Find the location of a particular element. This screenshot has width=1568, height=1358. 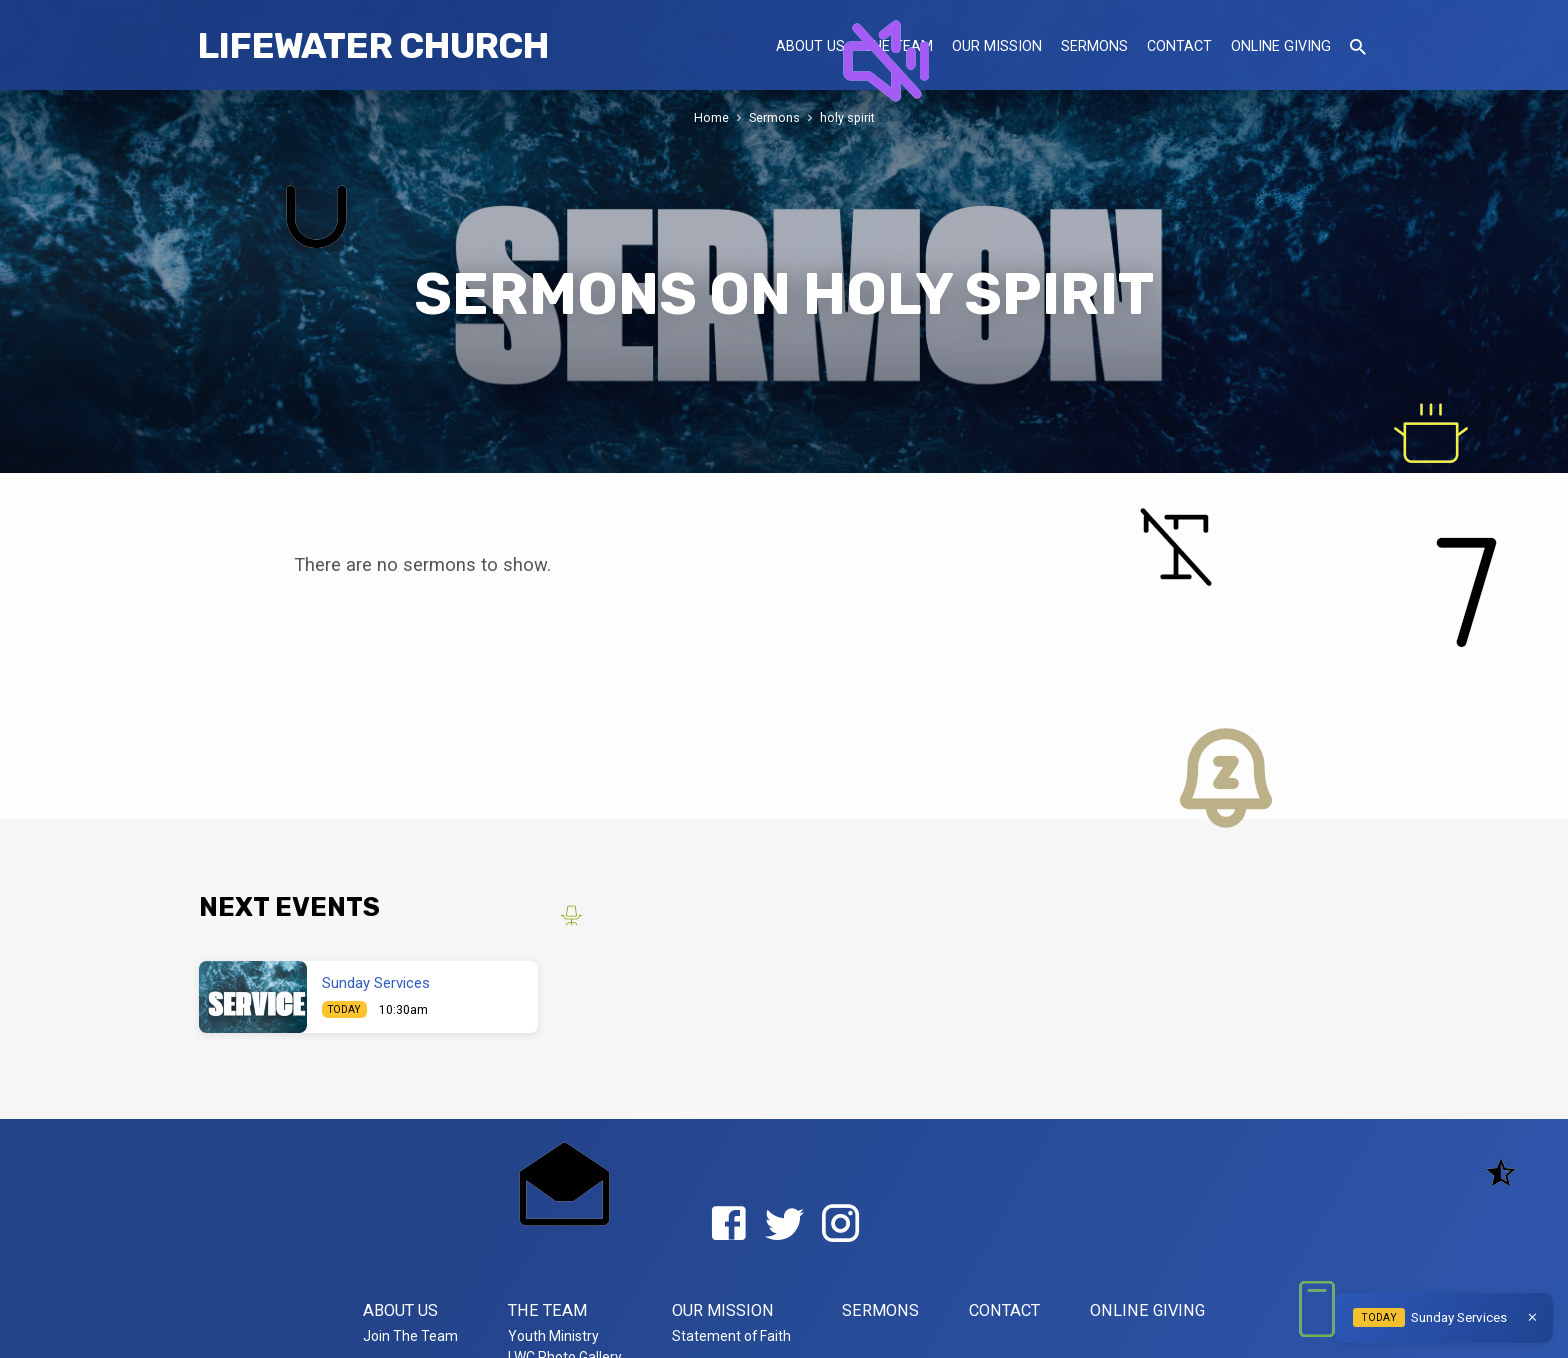

disable text formatting is located at coordinates (1176, 547).